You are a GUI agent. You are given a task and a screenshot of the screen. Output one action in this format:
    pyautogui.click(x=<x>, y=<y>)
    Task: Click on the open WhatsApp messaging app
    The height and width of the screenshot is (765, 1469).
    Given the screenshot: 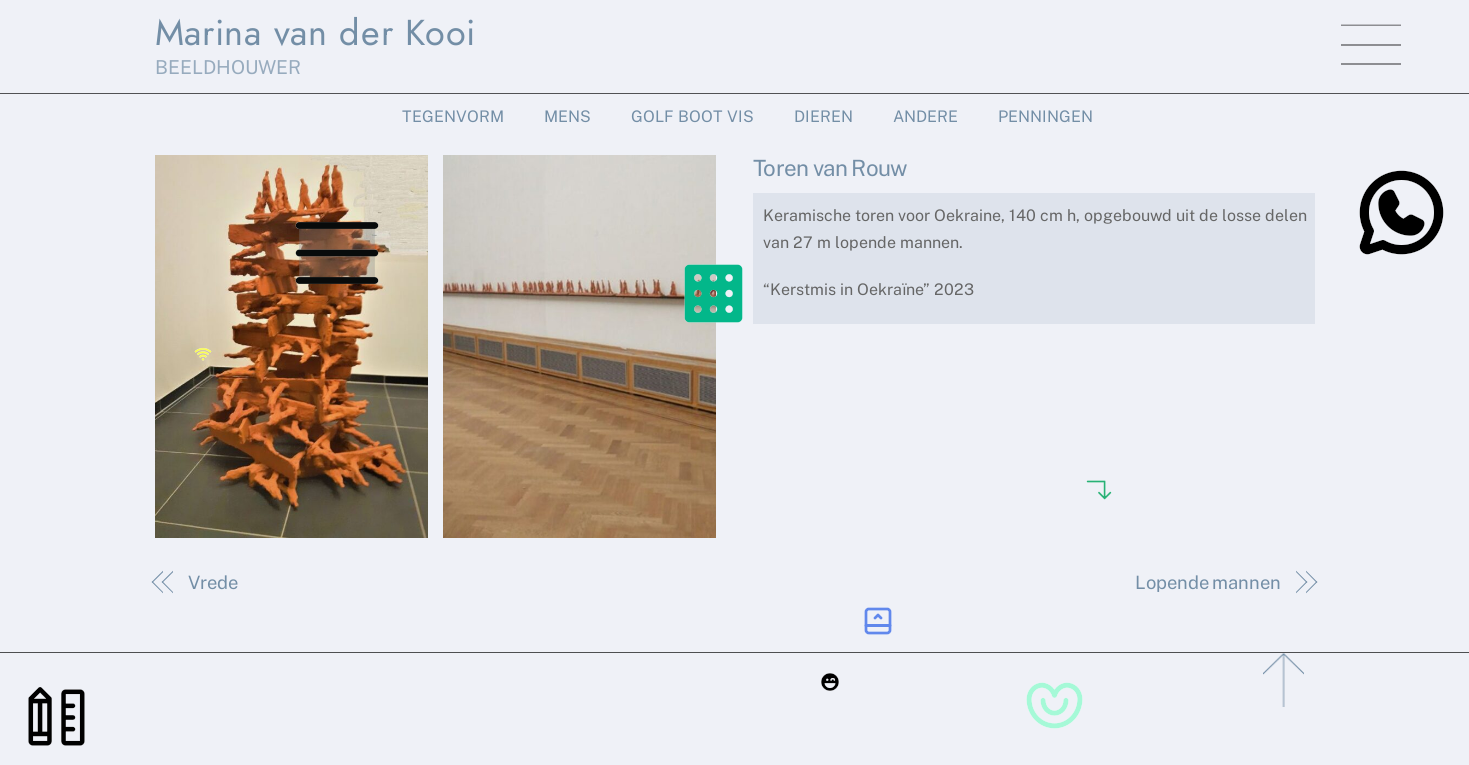 What is the action you would take?
    pyautogui.click(x=1401, y=212)
    